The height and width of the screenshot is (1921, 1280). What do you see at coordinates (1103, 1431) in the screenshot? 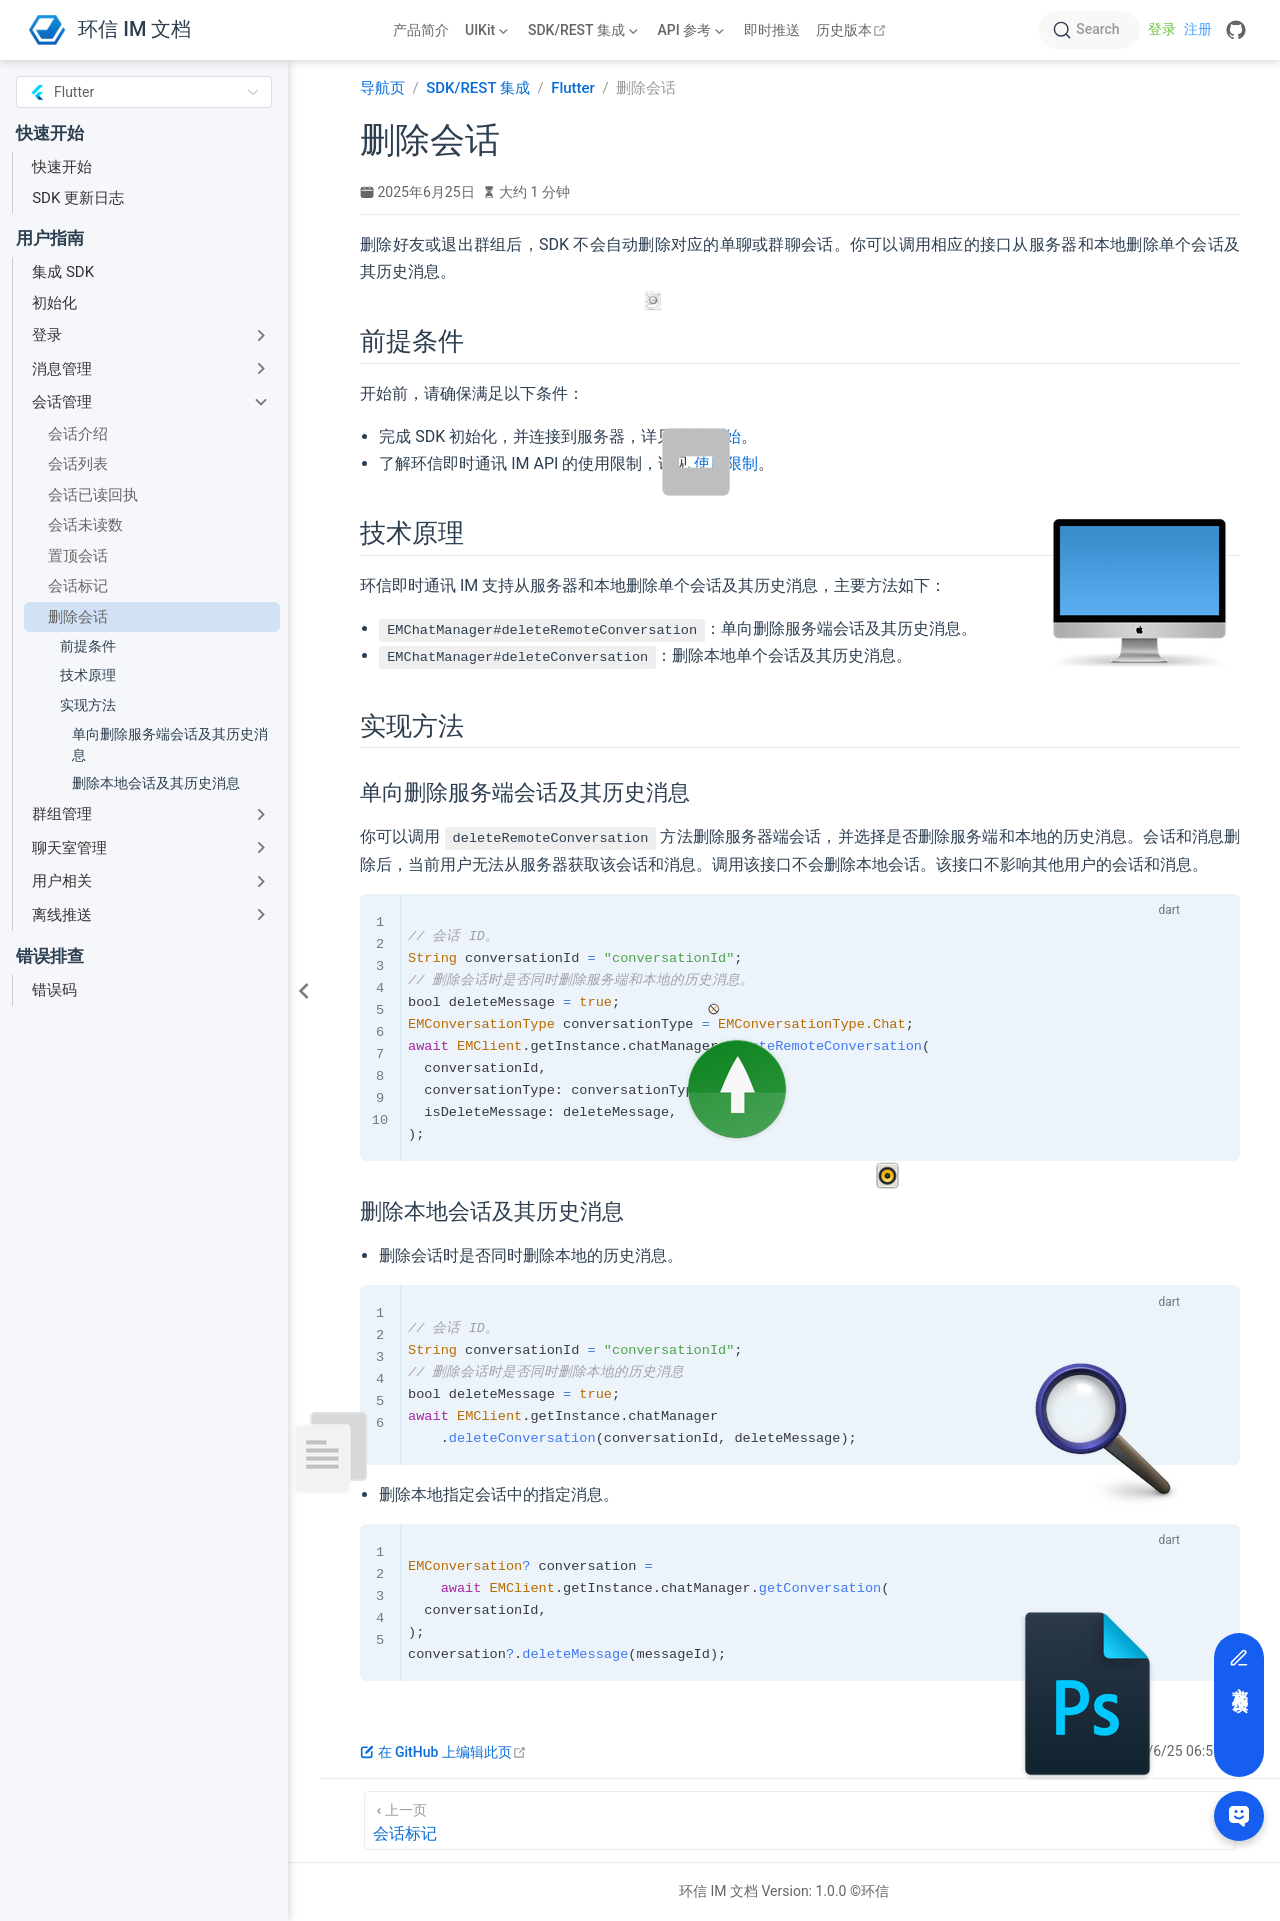
I see `search for items or content` at bounding box center [1103, 1431].